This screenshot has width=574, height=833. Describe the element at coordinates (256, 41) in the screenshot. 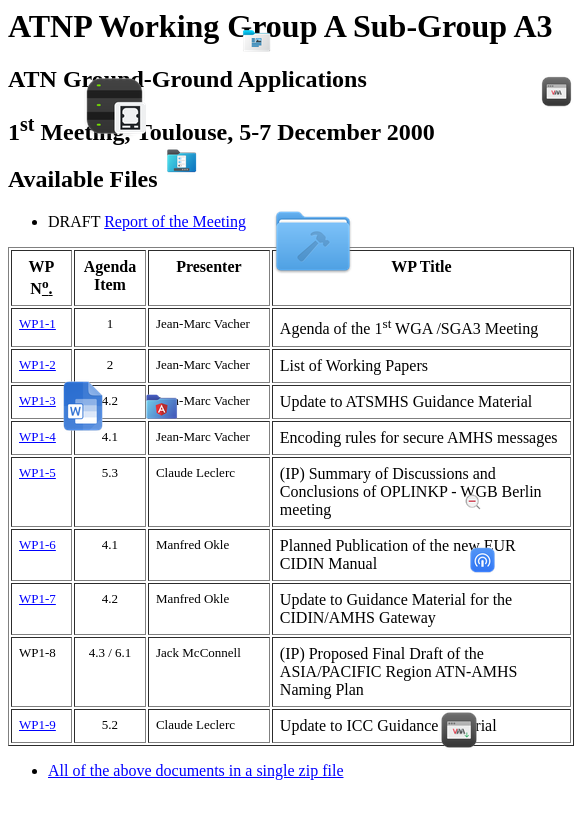

I see `open folder containing LibreOffice Writer documents` at that location.